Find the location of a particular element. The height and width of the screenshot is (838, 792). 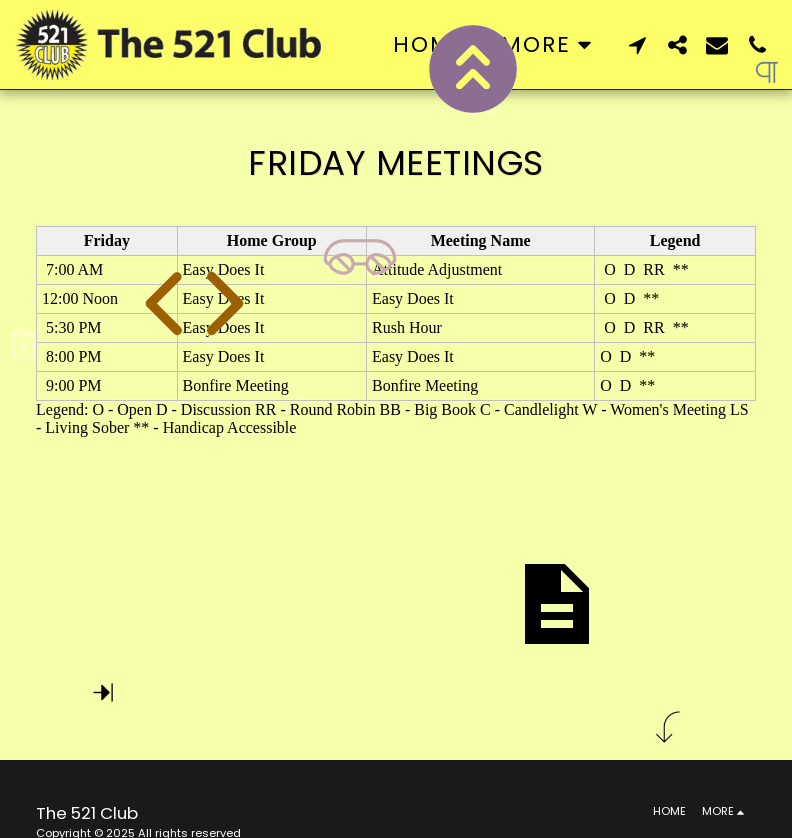

format text as a paragraph is located at coordinates (767, 72).